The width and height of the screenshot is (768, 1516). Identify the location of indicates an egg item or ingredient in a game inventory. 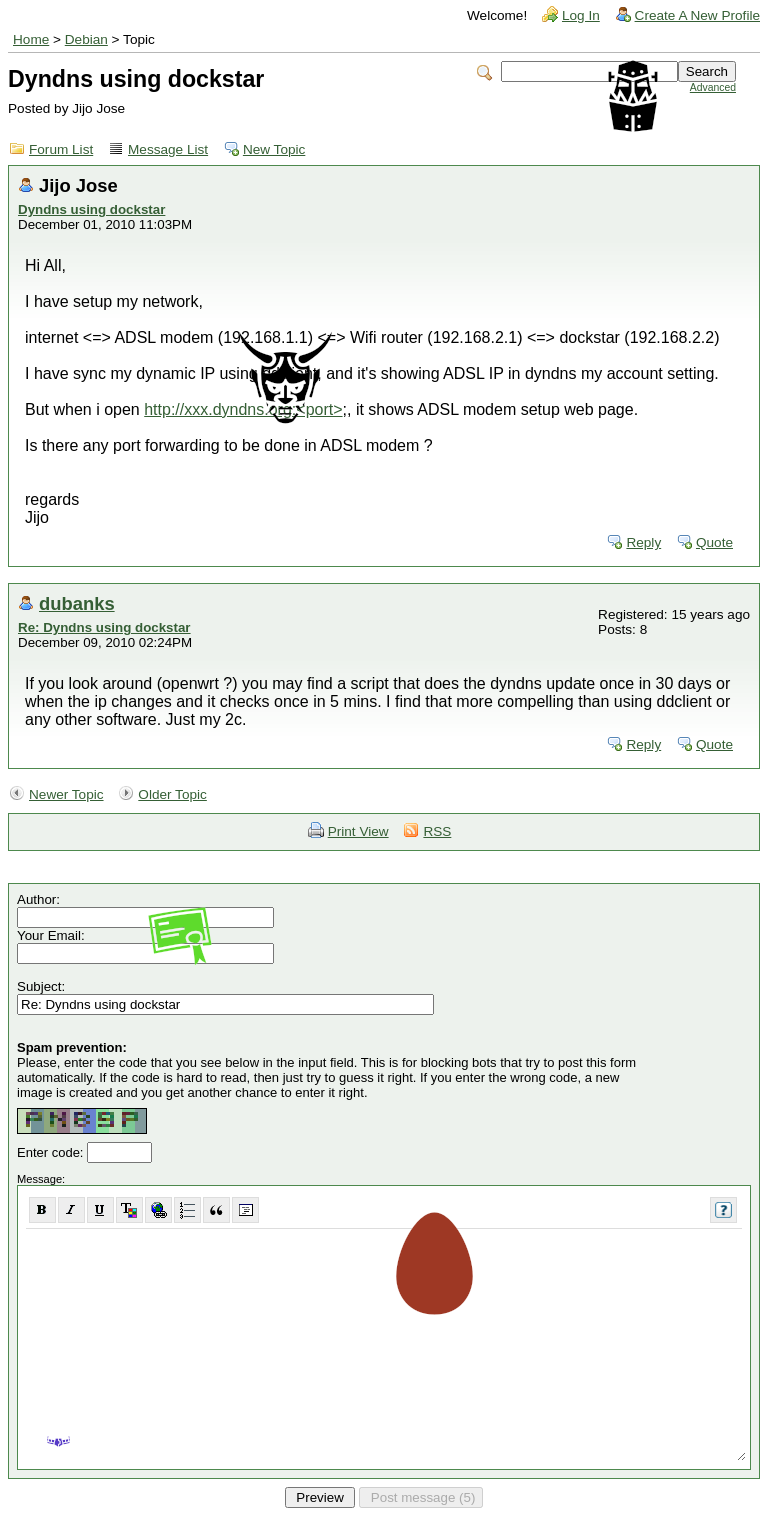
(434, 1263).